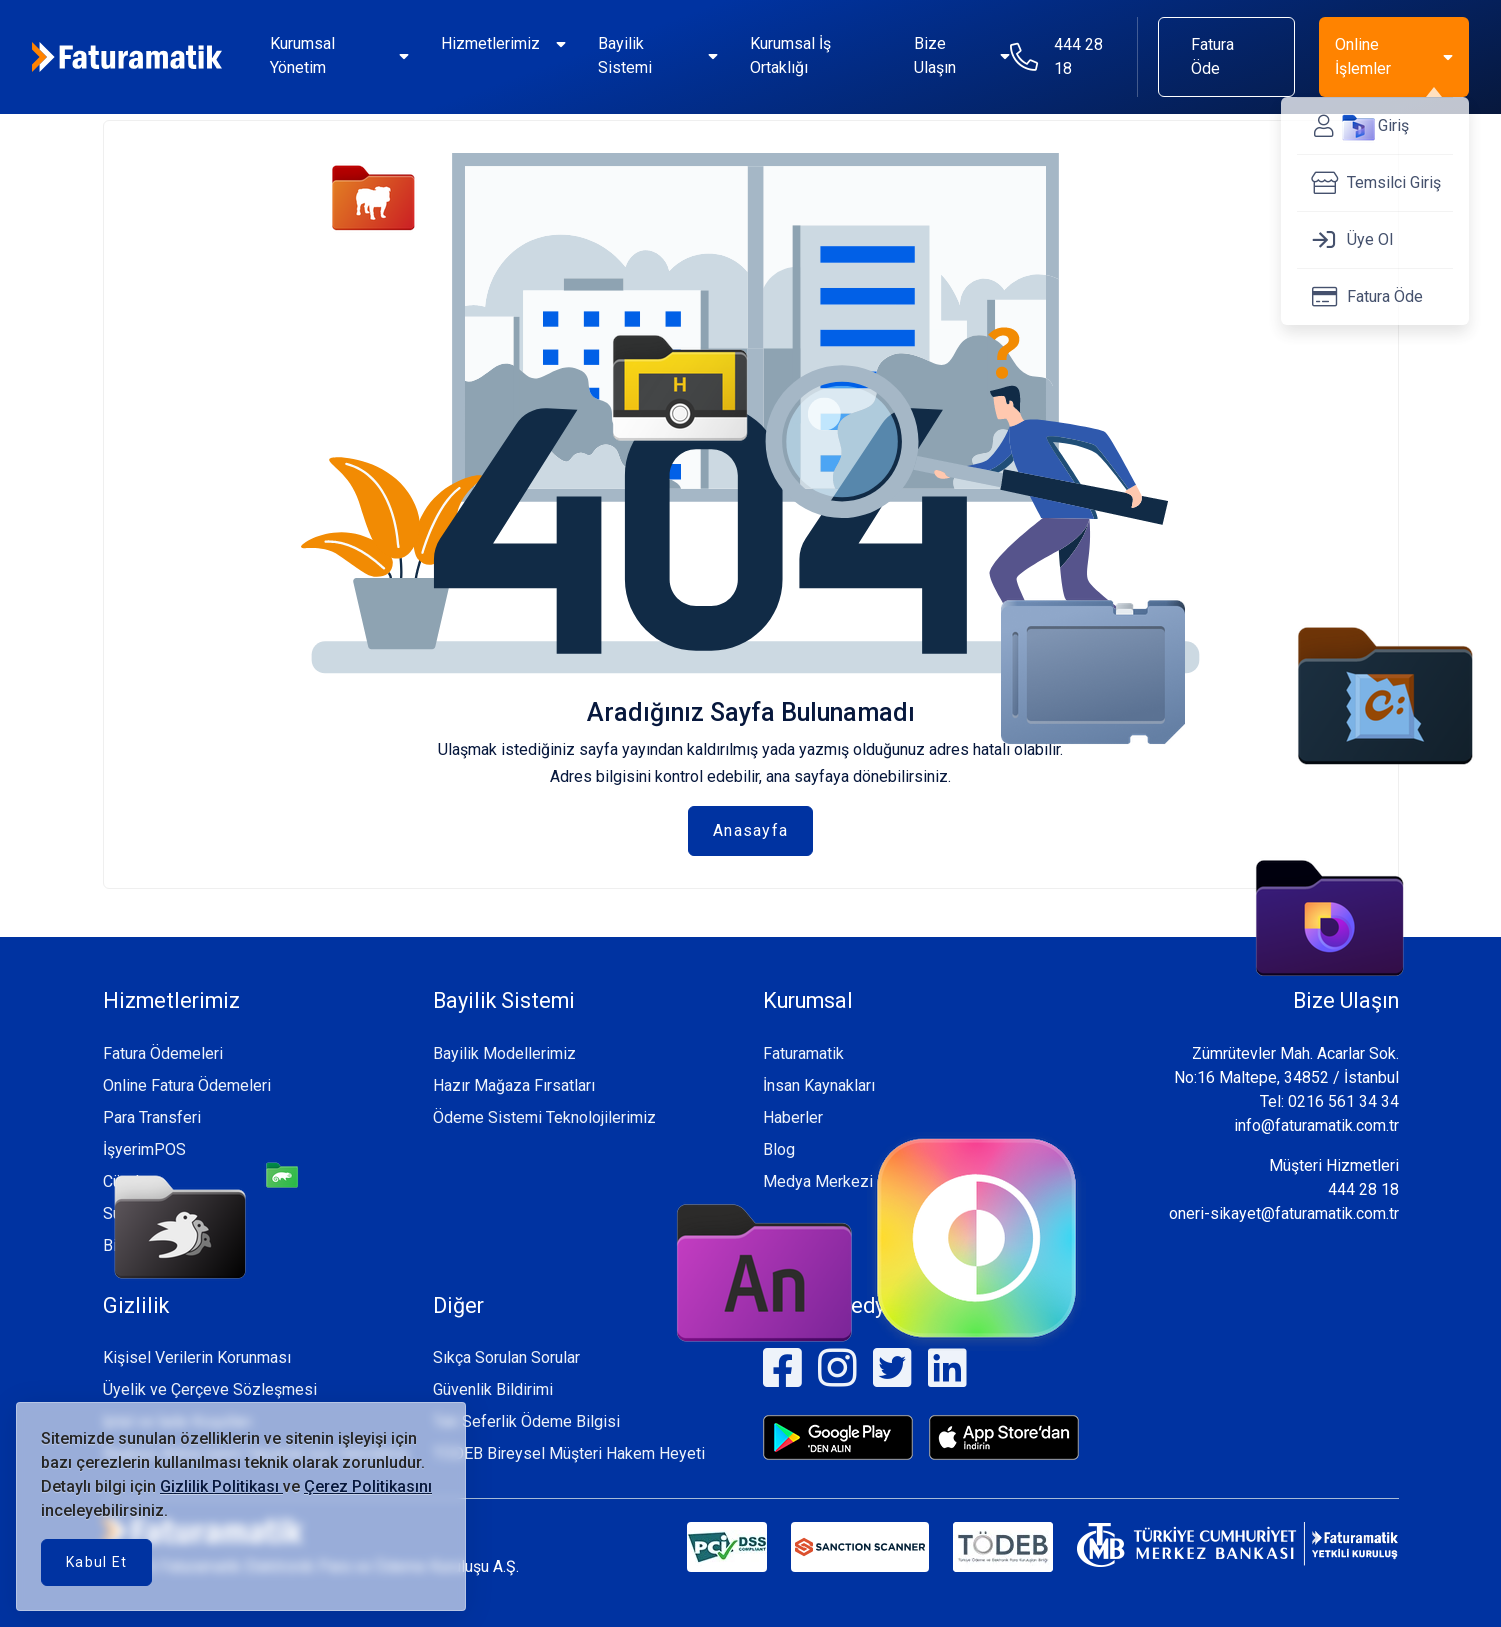 Image resolution: width=1501 pixels, height=1627 pixels. I want to click on save the current file or document, so click(1093, 675).